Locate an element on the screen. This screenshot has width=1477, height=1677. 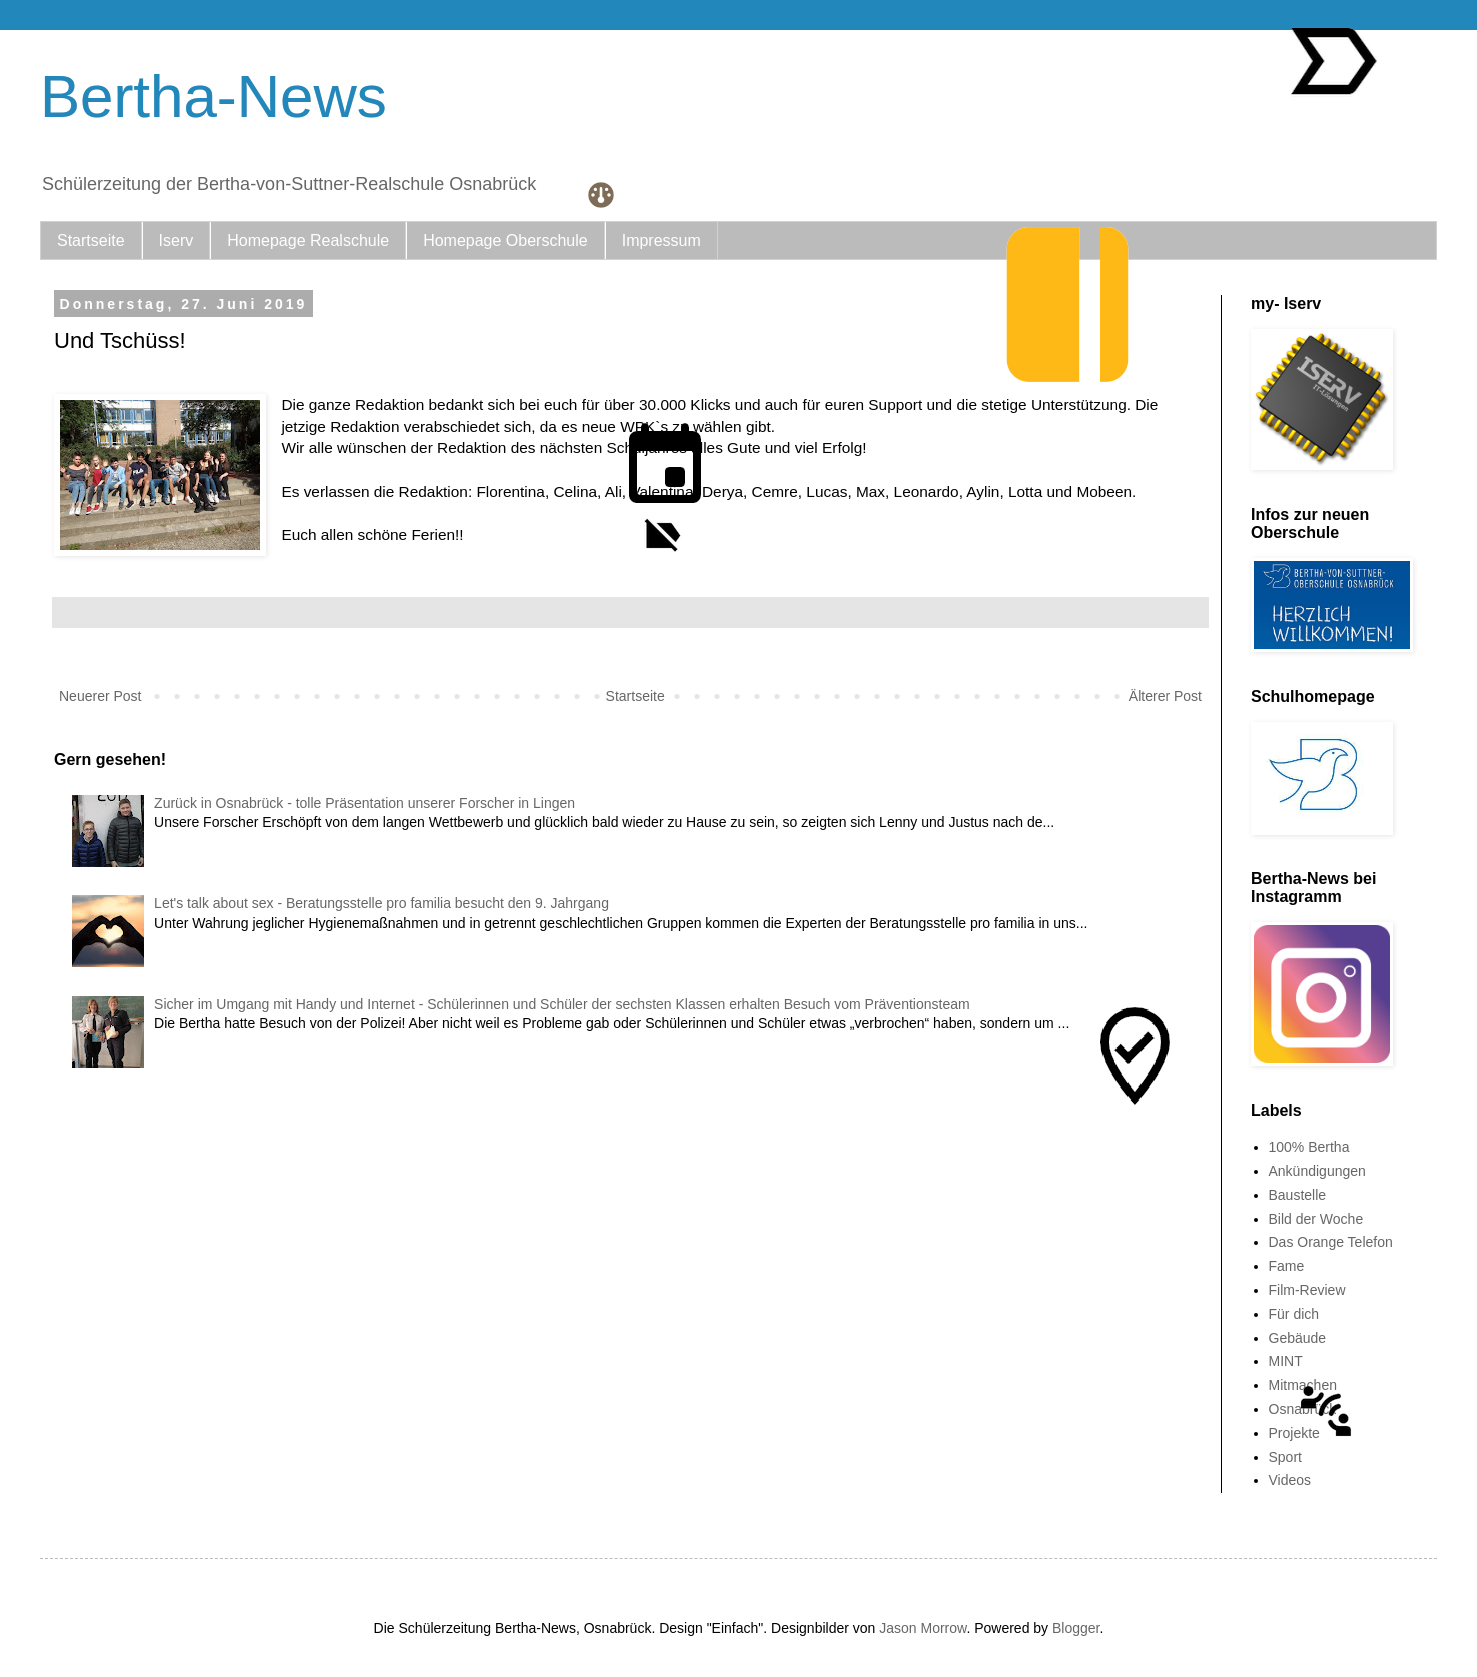
remove a label or tag is located at coordinates (662, 535).